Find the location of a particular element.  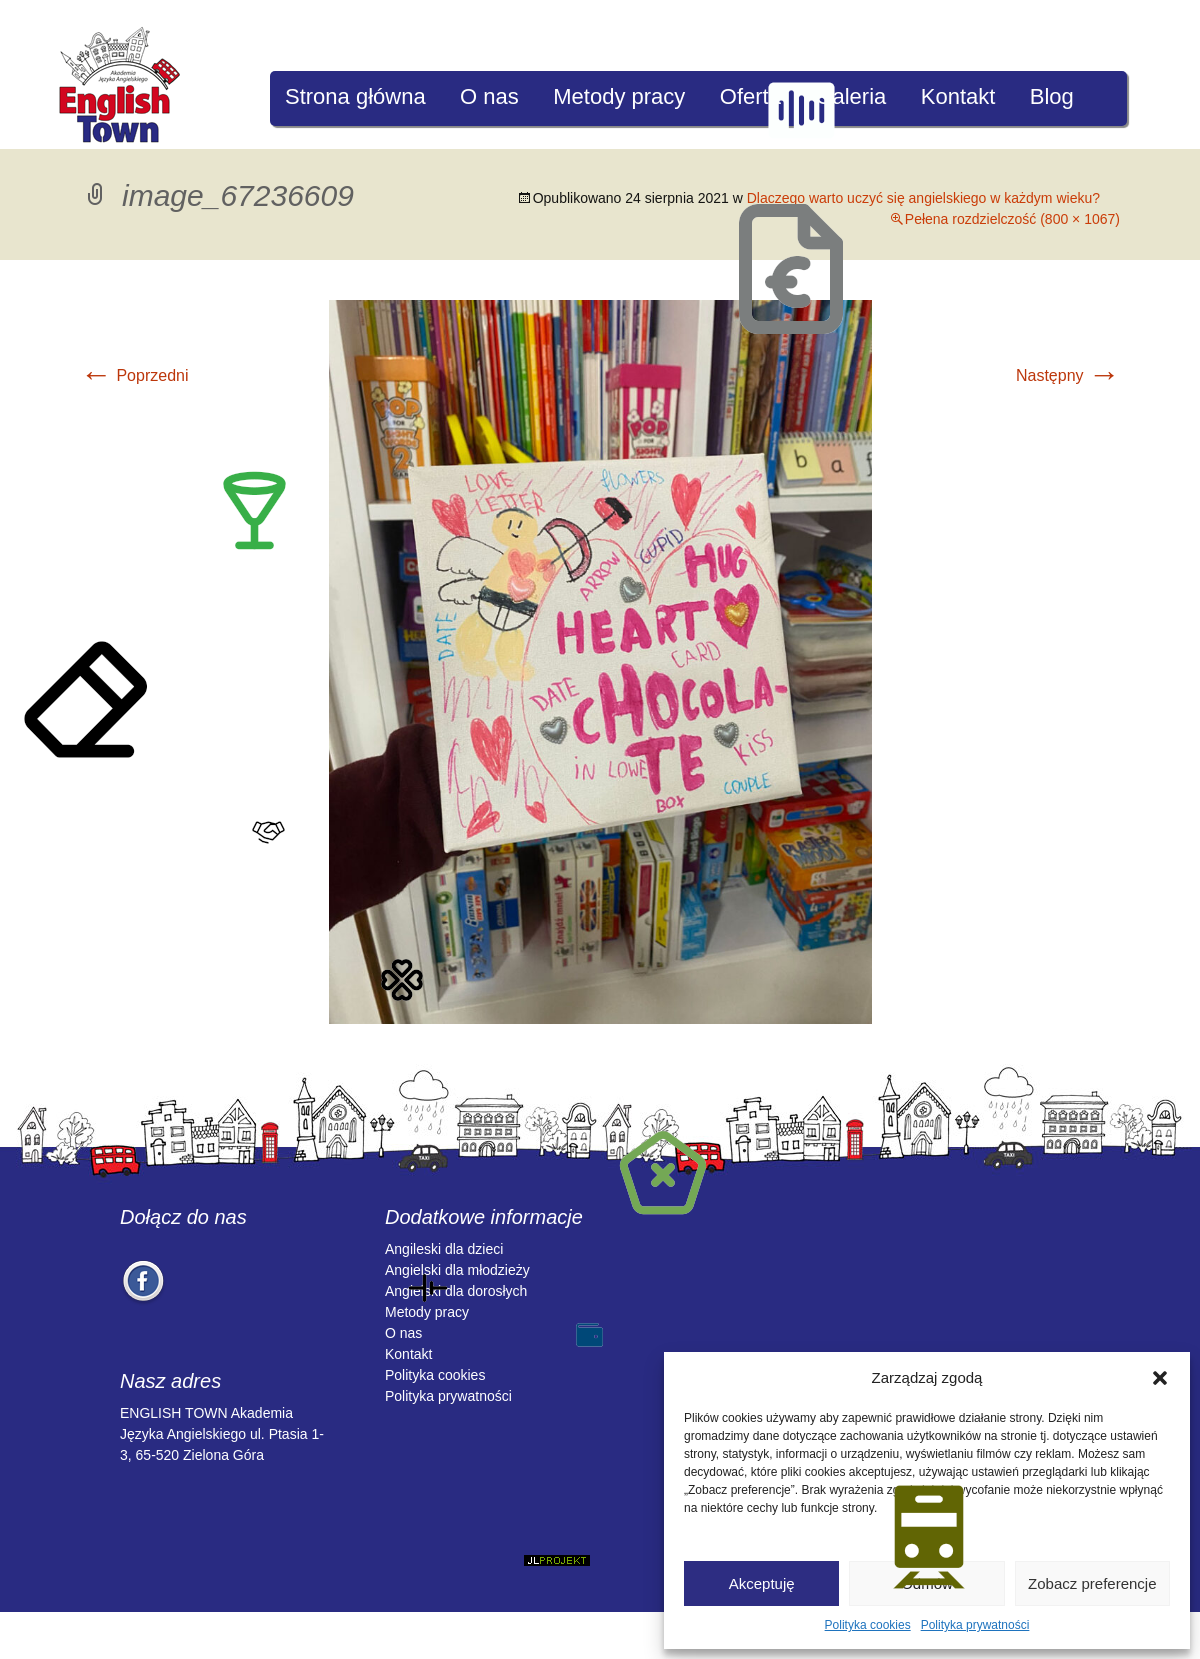

erase or delete selected content is located at coordinates (82, 699).